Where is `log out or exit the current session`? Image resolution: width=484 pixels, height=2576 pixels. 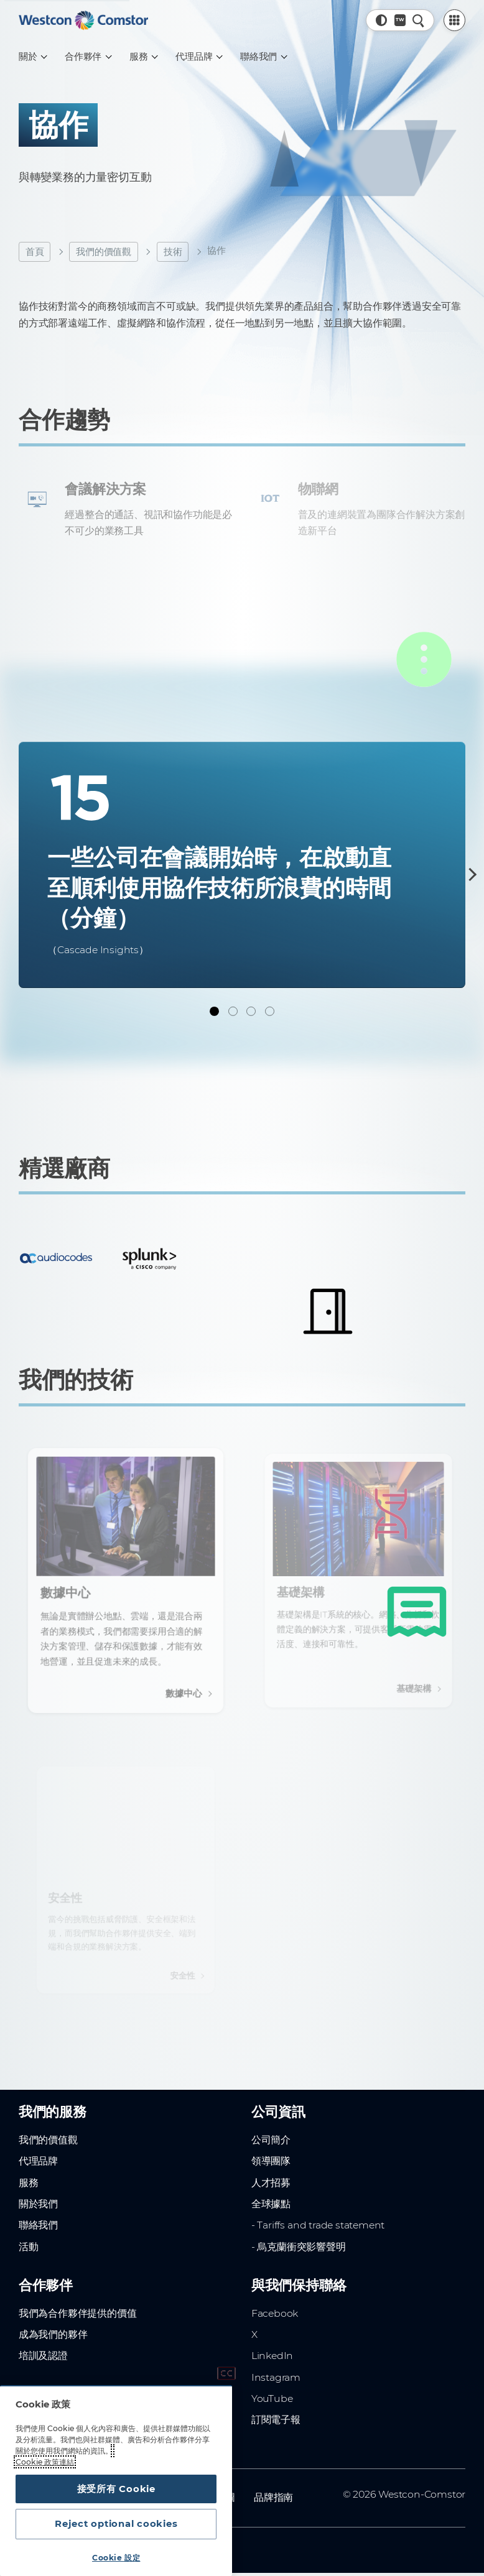
log out or exit the current session is located at coordinates (328, 1311).